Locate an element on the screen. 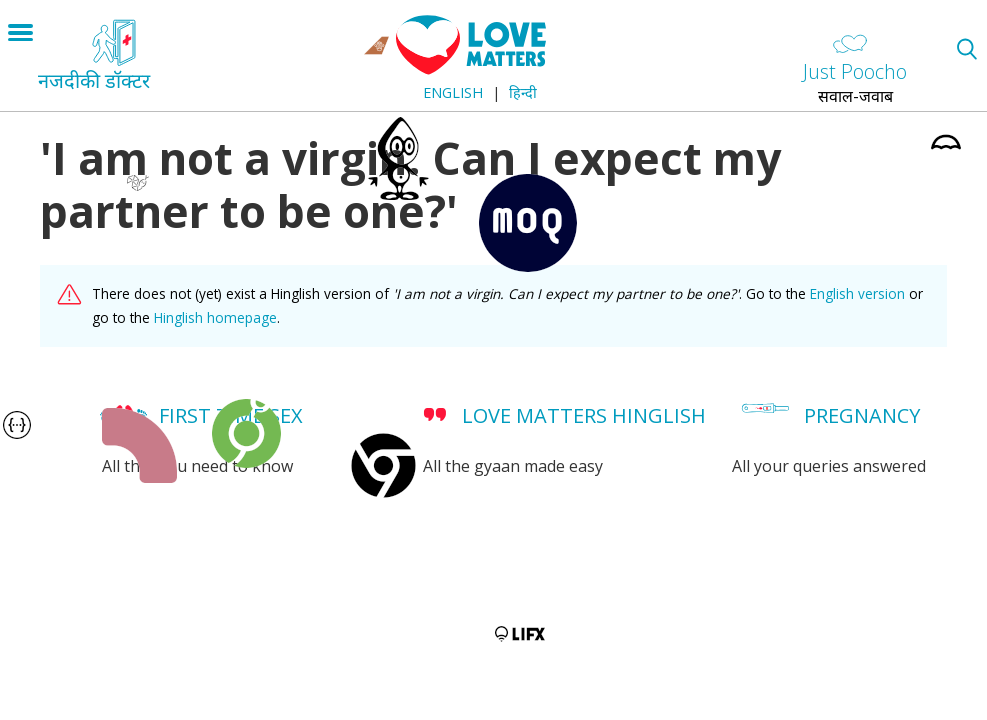 The width and height of the screenshot is (987, 720). China Southern Airlines logo is located at coordinates (376, 45).